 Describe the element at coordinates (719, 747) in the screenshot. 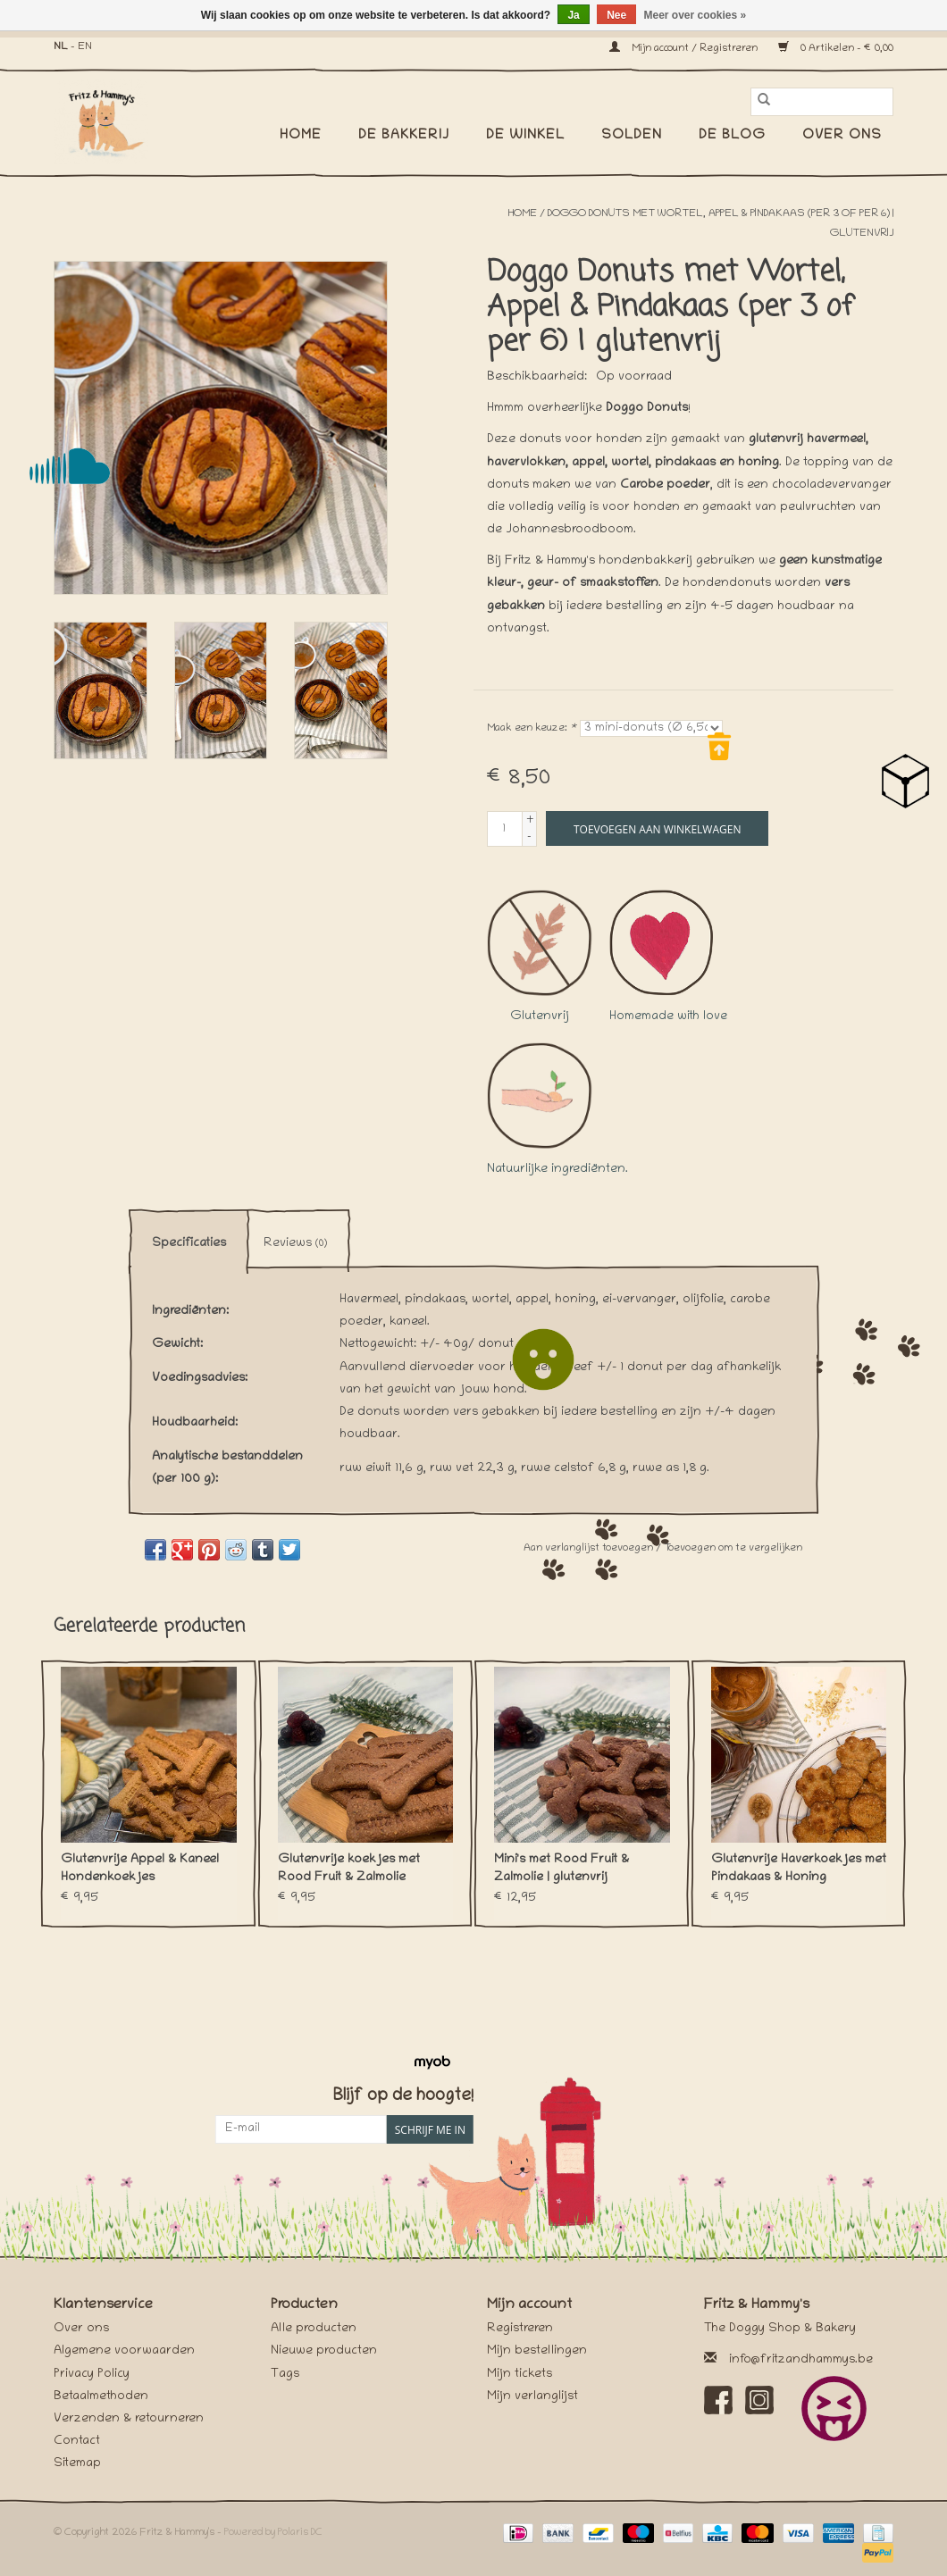

I see `restore a deleted item from trash` at that location.